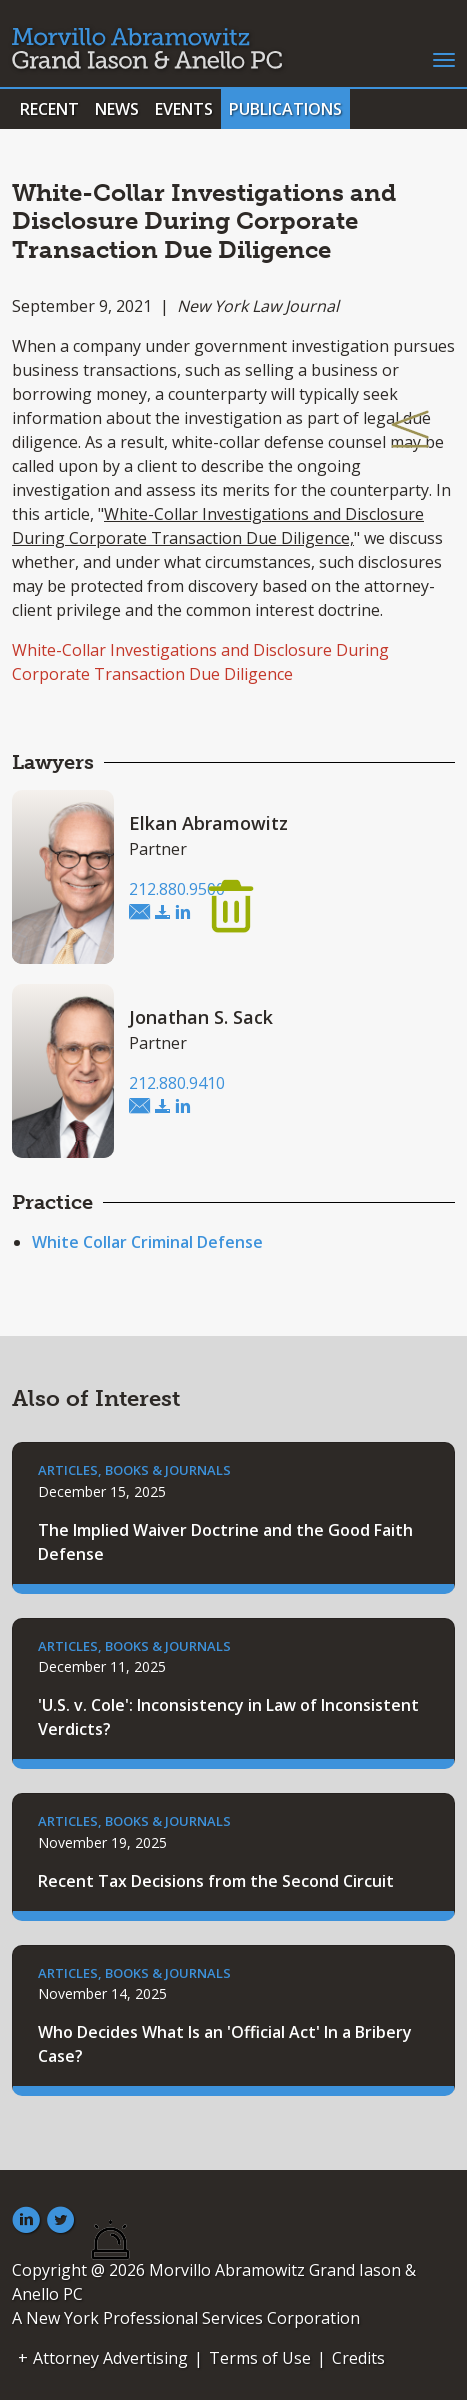 The width and height of the screenshot is (467, 2400). I want to click on delete selected item, so click(231, 907).